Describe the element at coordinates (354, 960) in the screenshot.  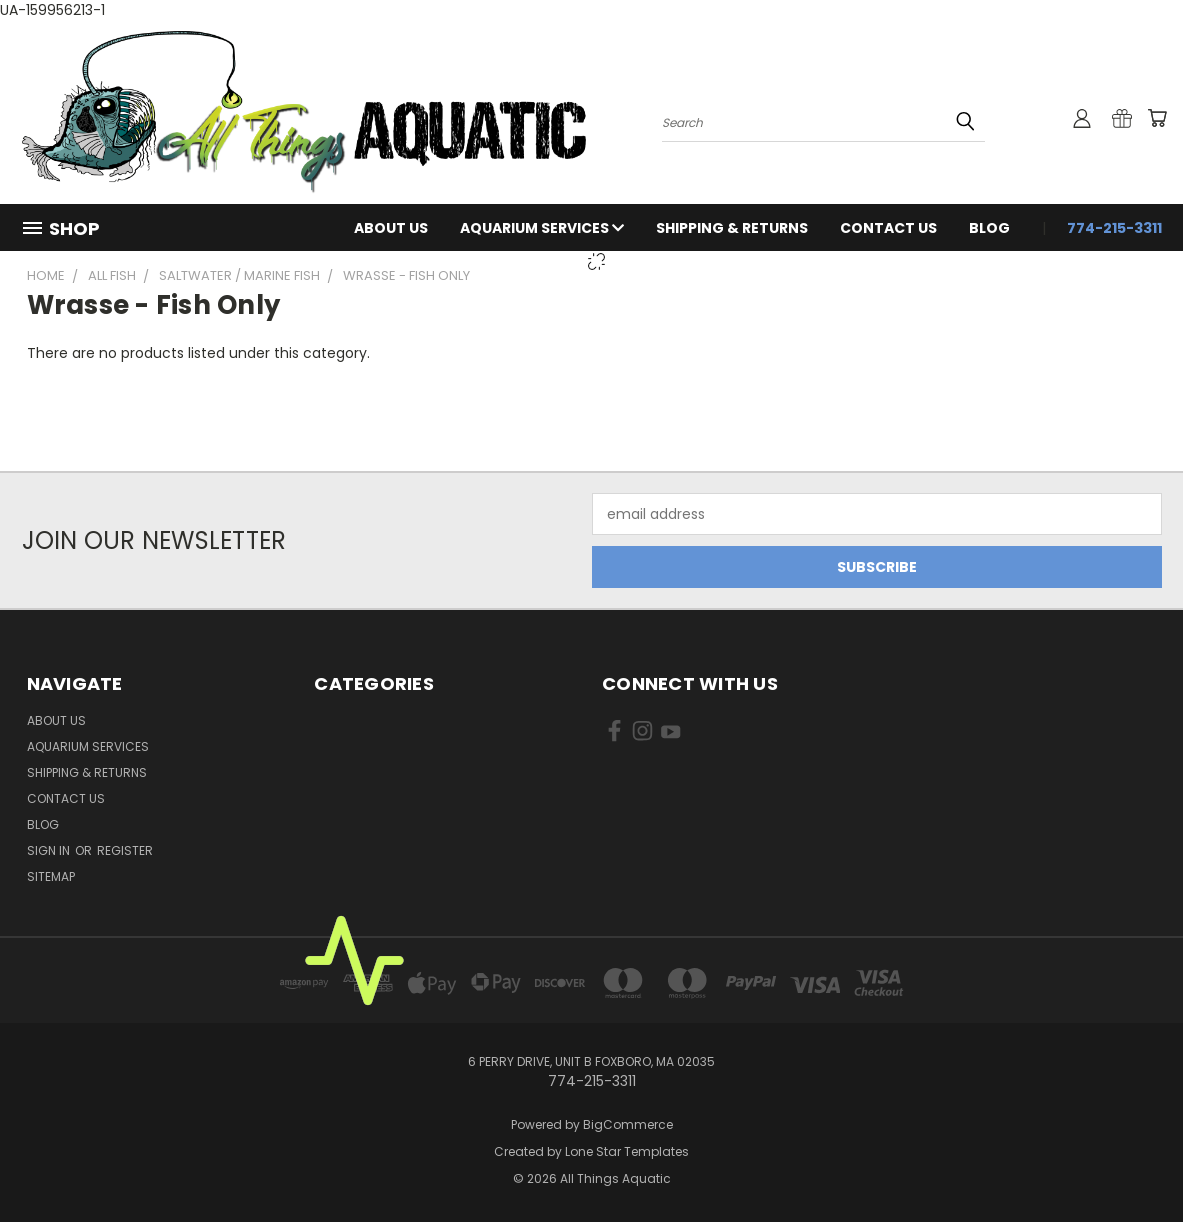
I see `view activity or health metrics` at that location.